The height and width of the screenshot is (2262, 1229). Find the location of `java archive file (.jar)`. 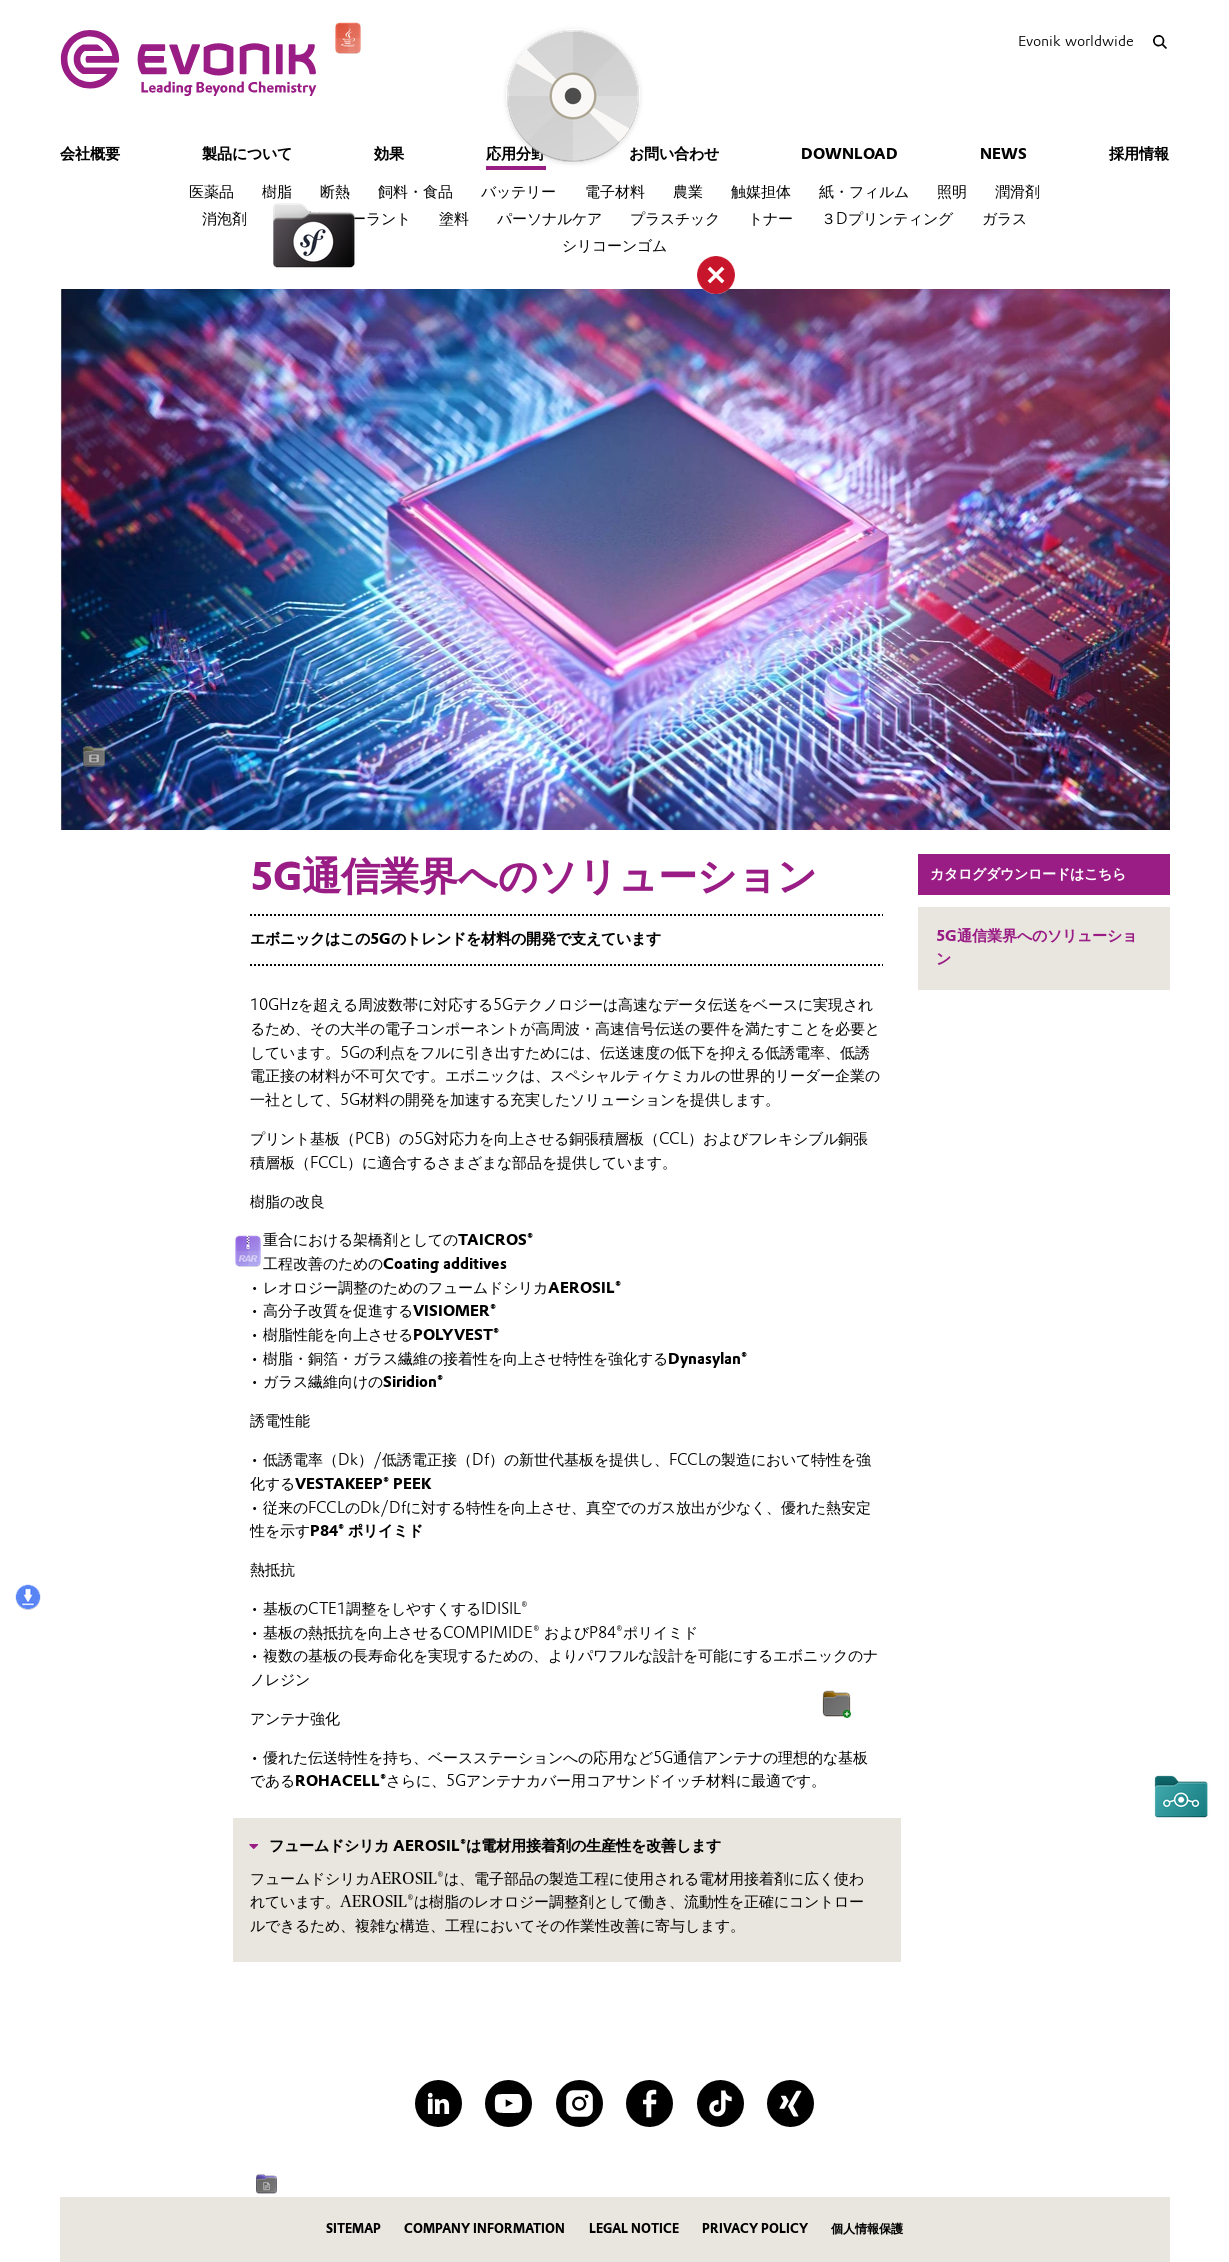

java archive file (.jar) is located at coordinates (348, 38).